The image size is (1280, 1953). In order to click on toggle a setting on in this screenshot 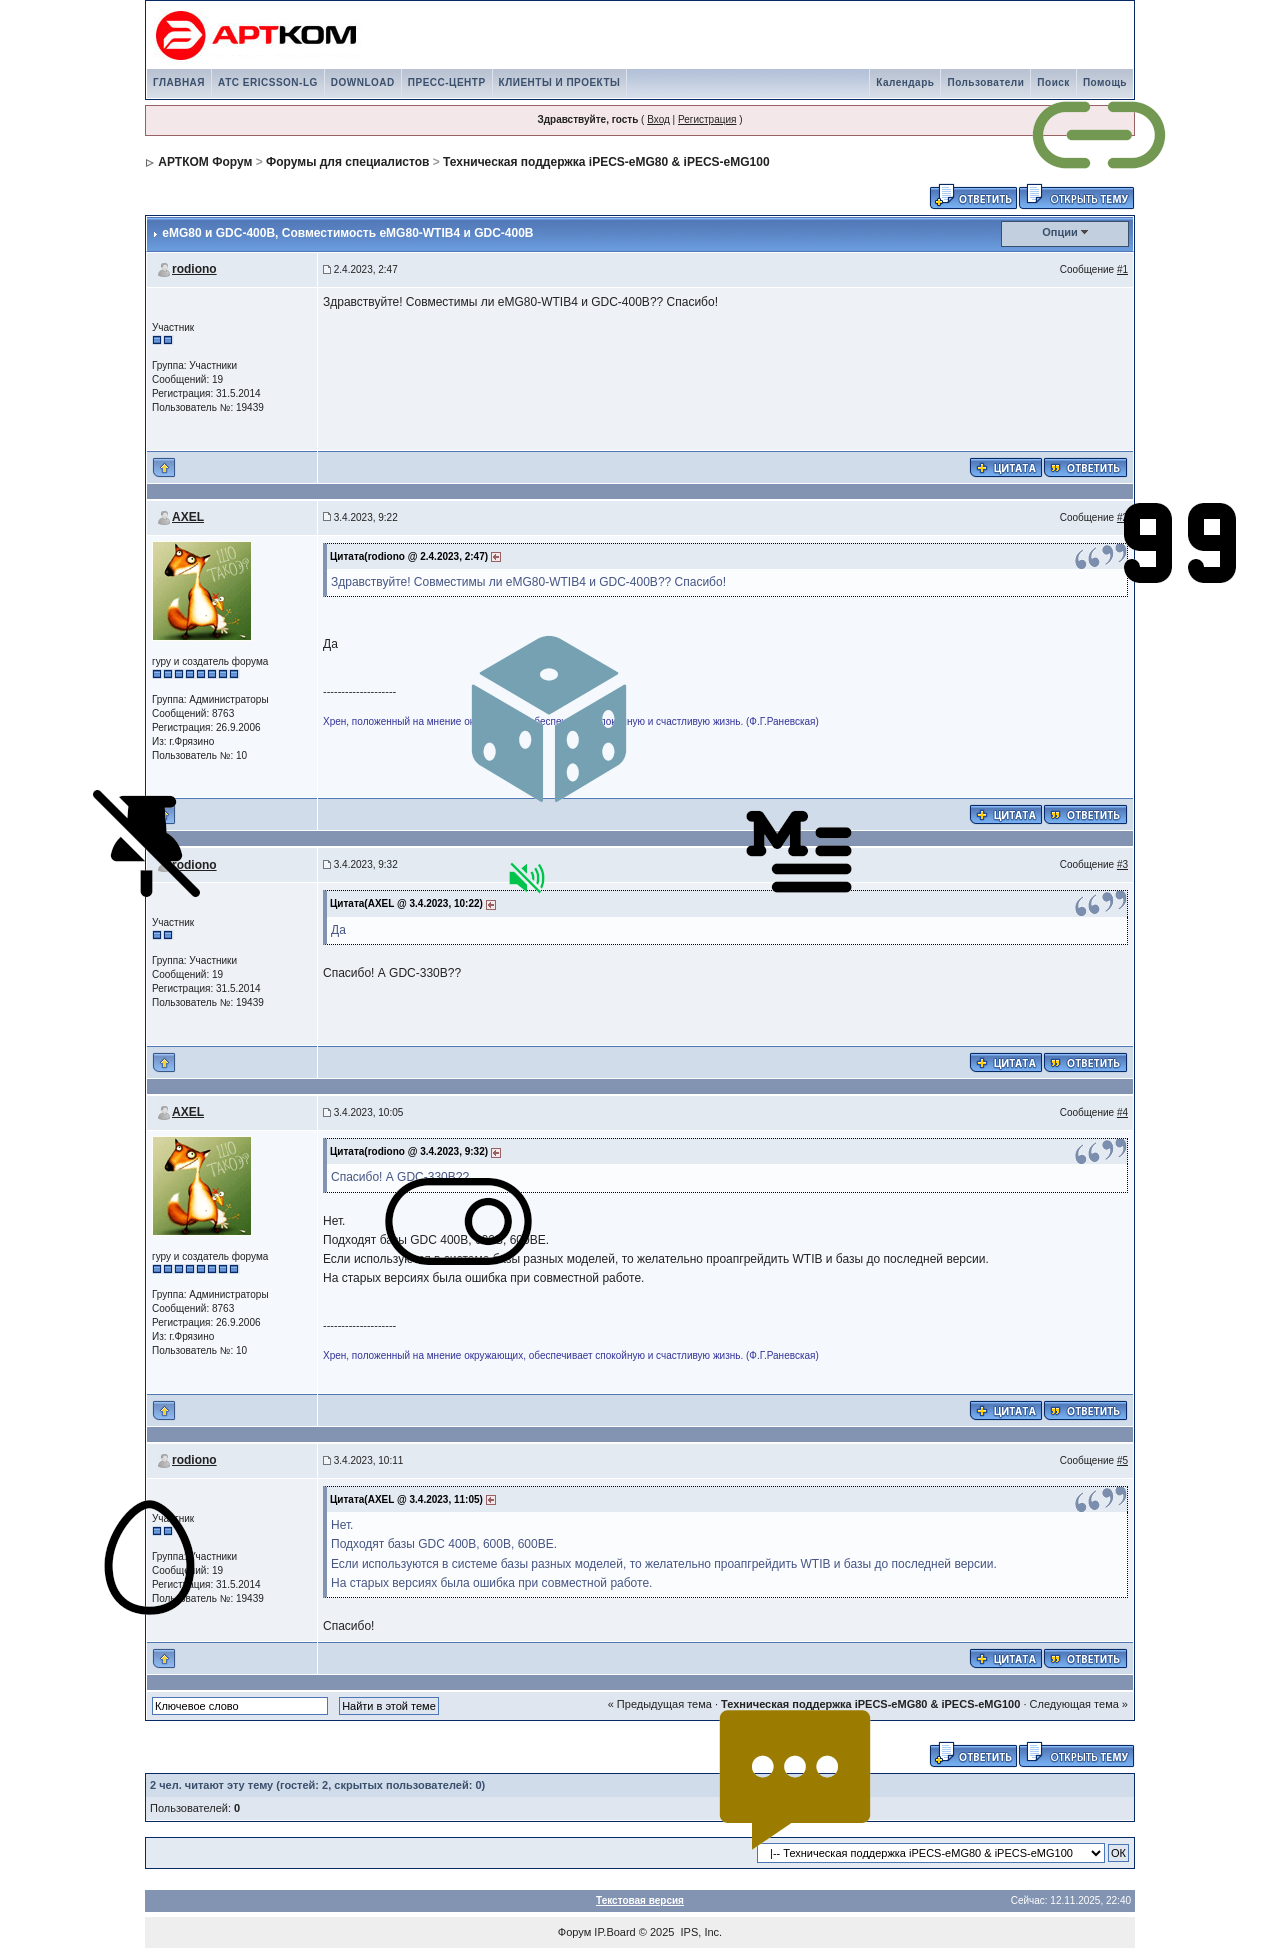, I will do `click(458, 1221)`.